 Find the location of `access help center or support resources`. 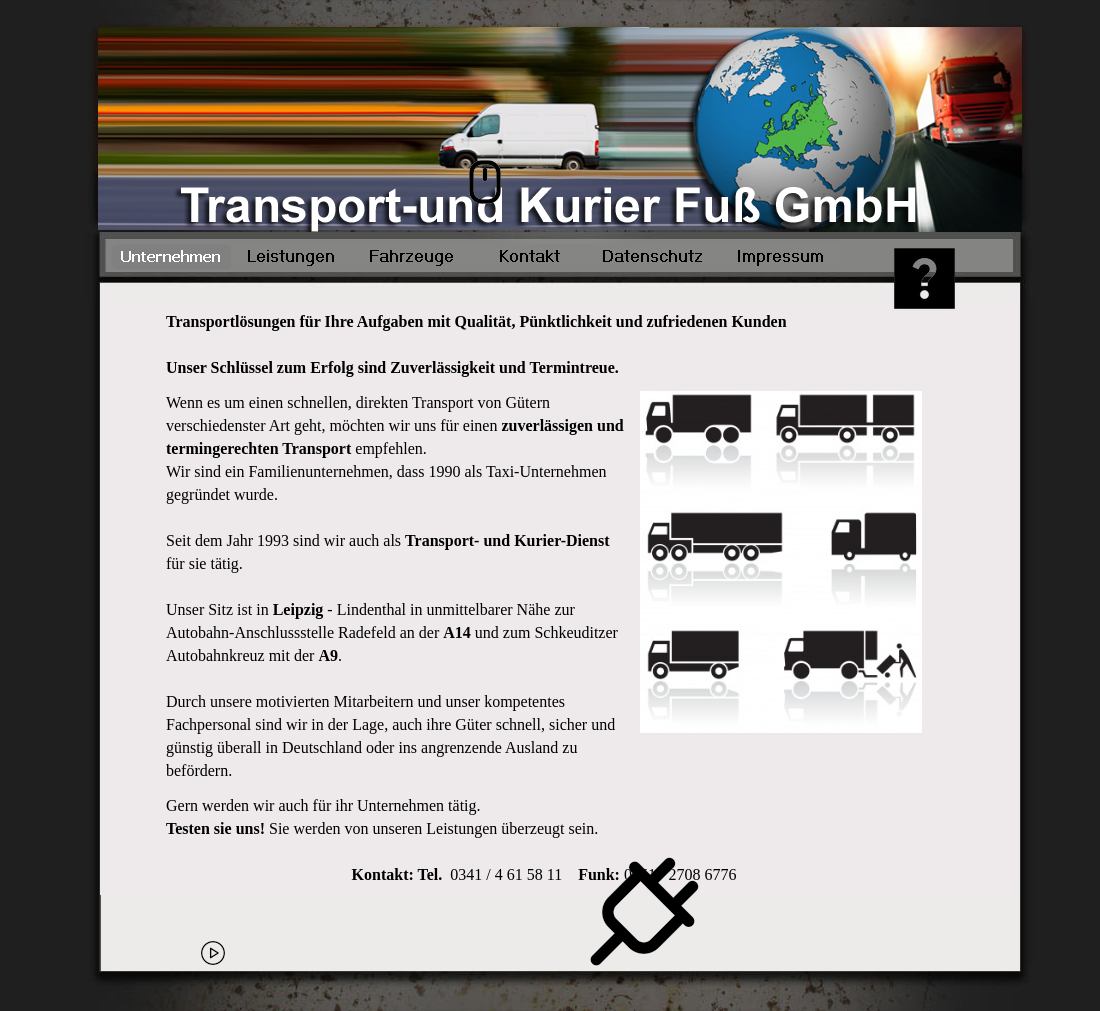

access help center or support resources is located at coordinates (924, 278).